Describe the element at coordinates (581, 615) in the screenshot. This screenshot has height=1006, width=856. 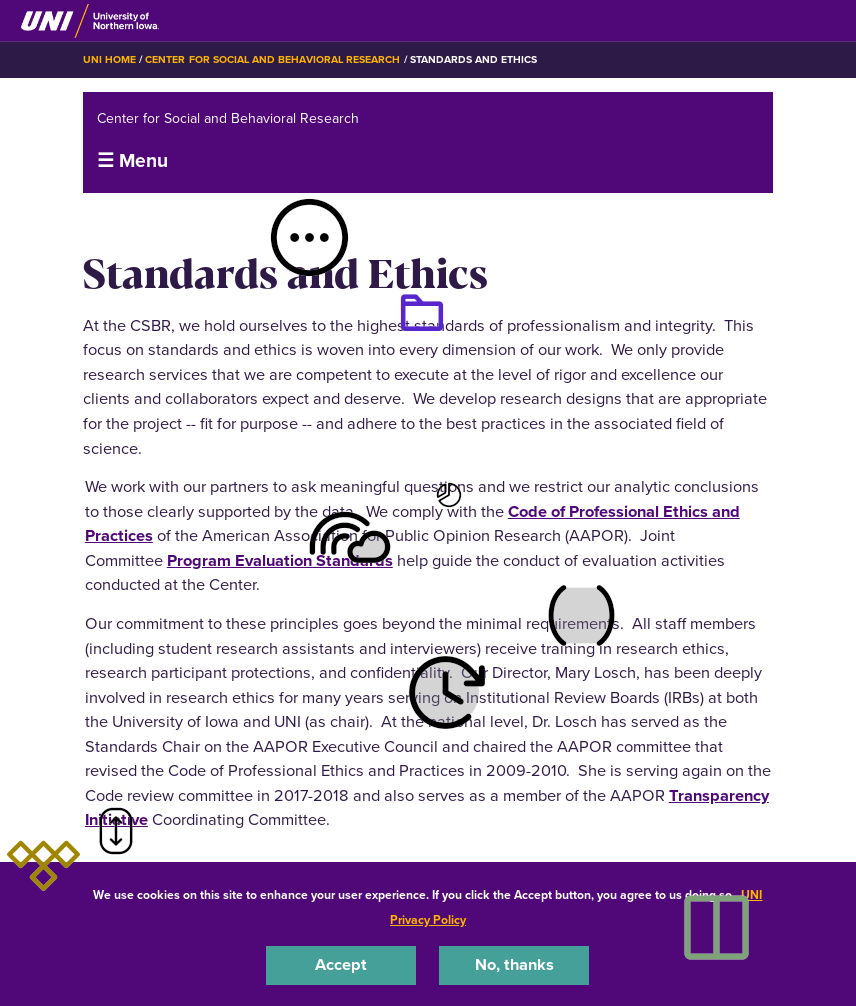
I see `insert parentheses in text or code` at that location.